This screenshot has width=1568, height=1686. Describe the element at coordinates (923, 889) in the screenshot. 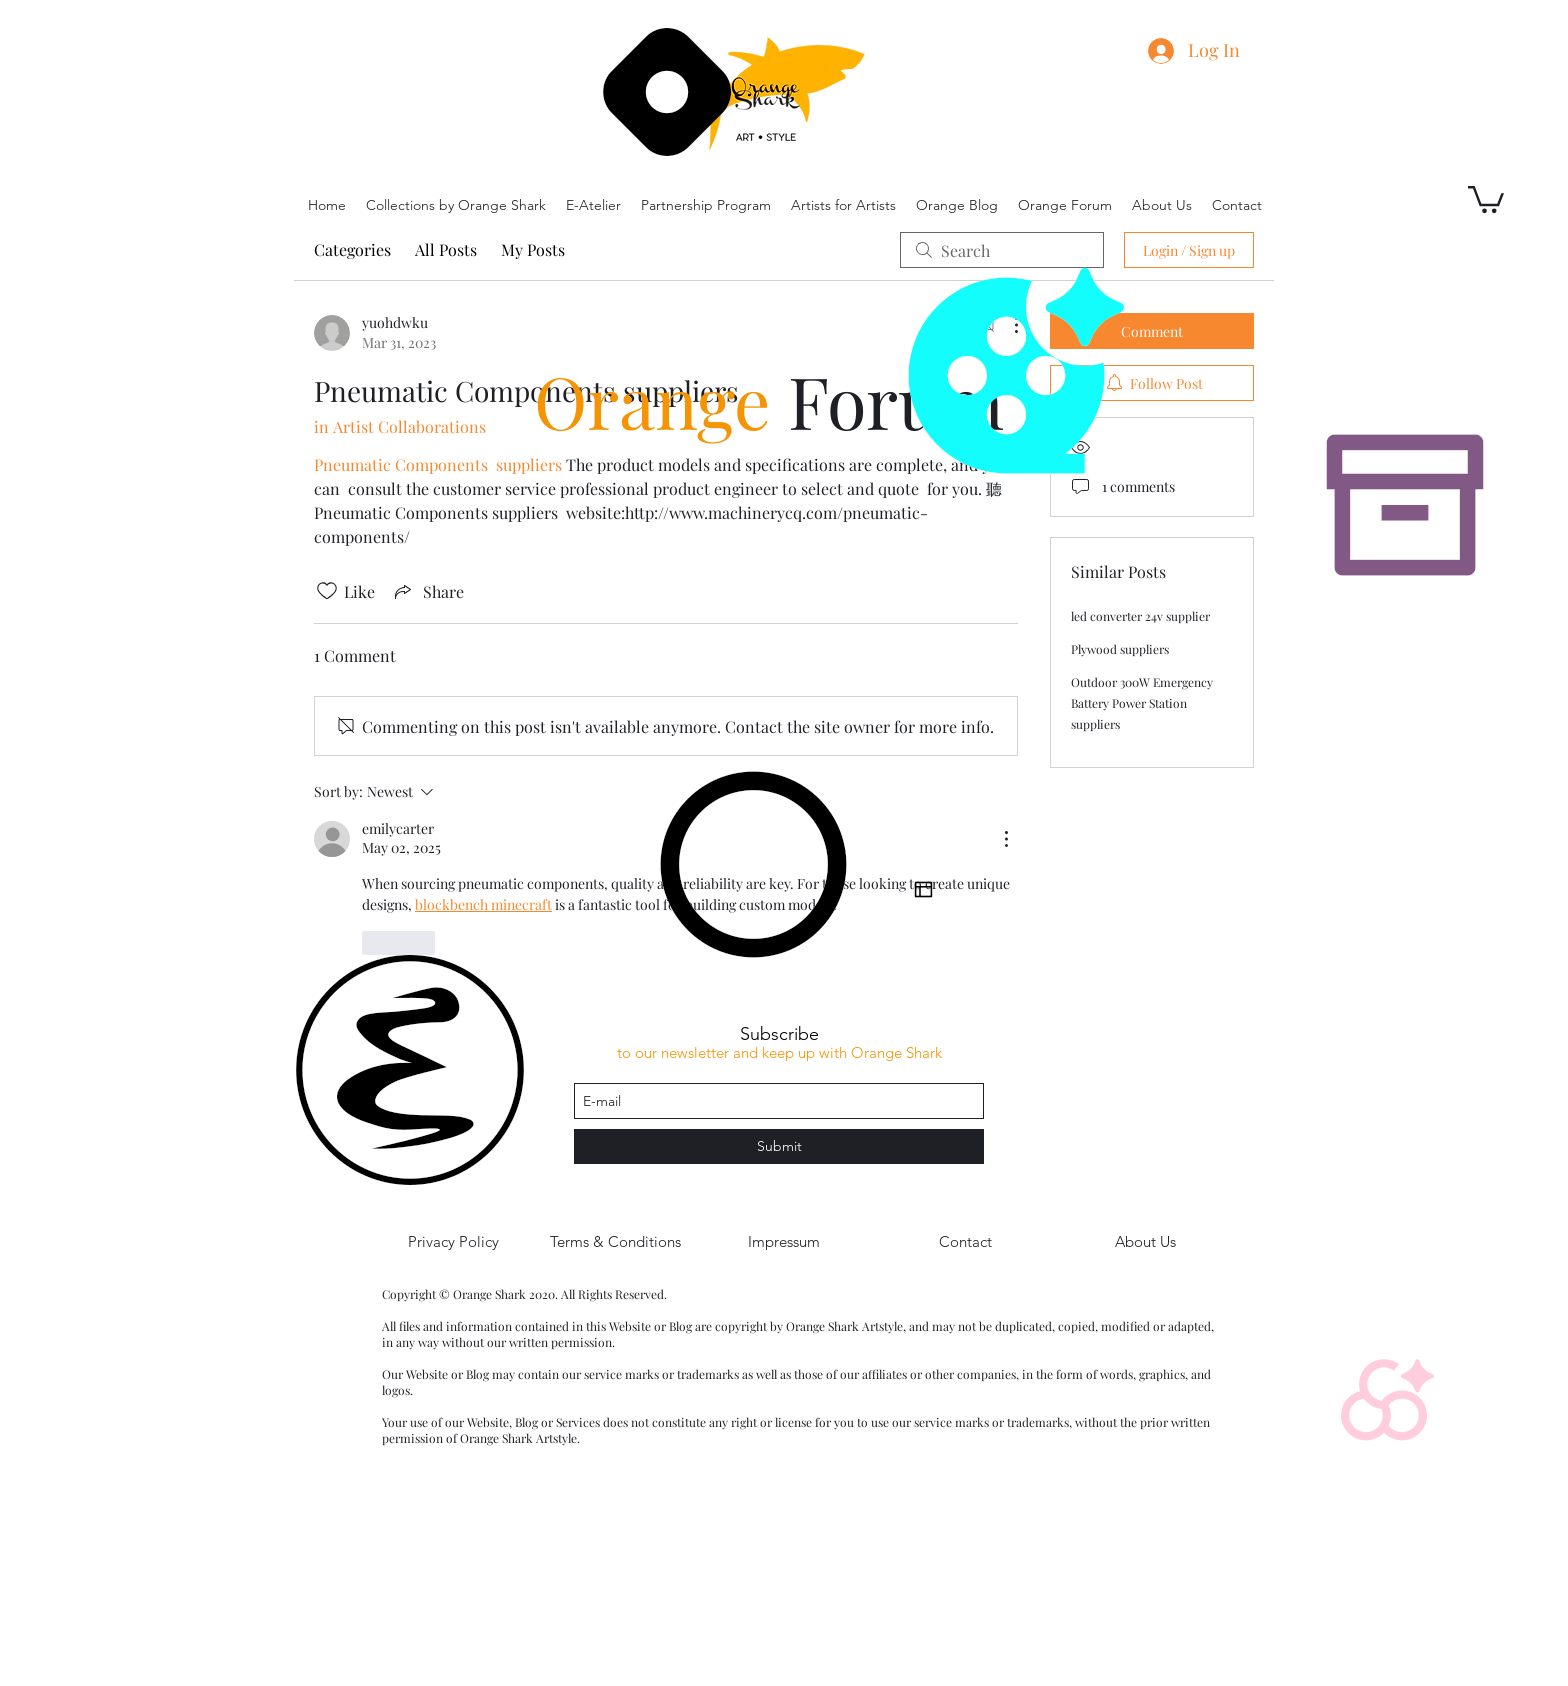

I see `switch to sidebar layout view` at that location.